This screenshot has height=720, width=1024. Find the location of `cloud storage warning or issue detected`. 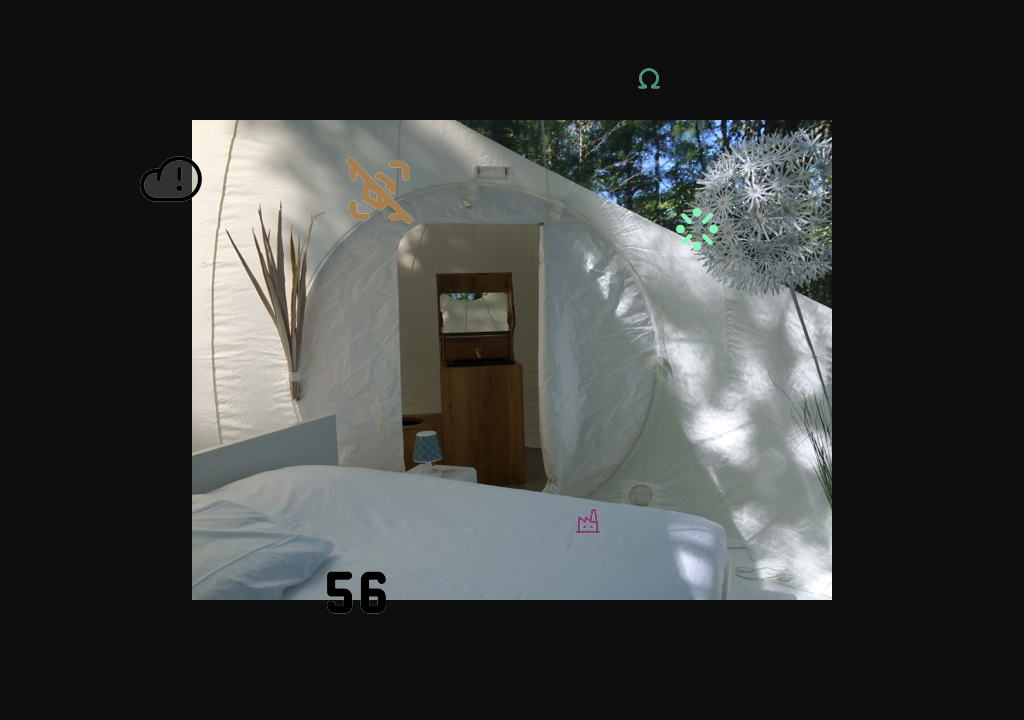

cloud storage warning or issue detected is located at coordinates (171, 179).